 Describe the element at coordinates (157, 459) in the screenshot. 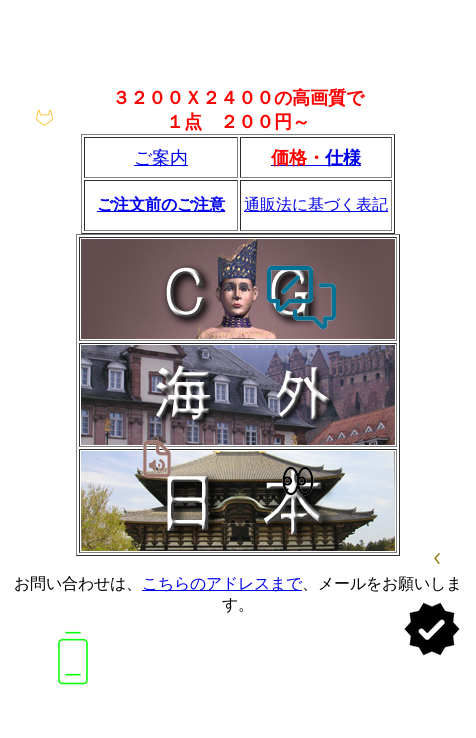

I see `open an audio file` at that location.